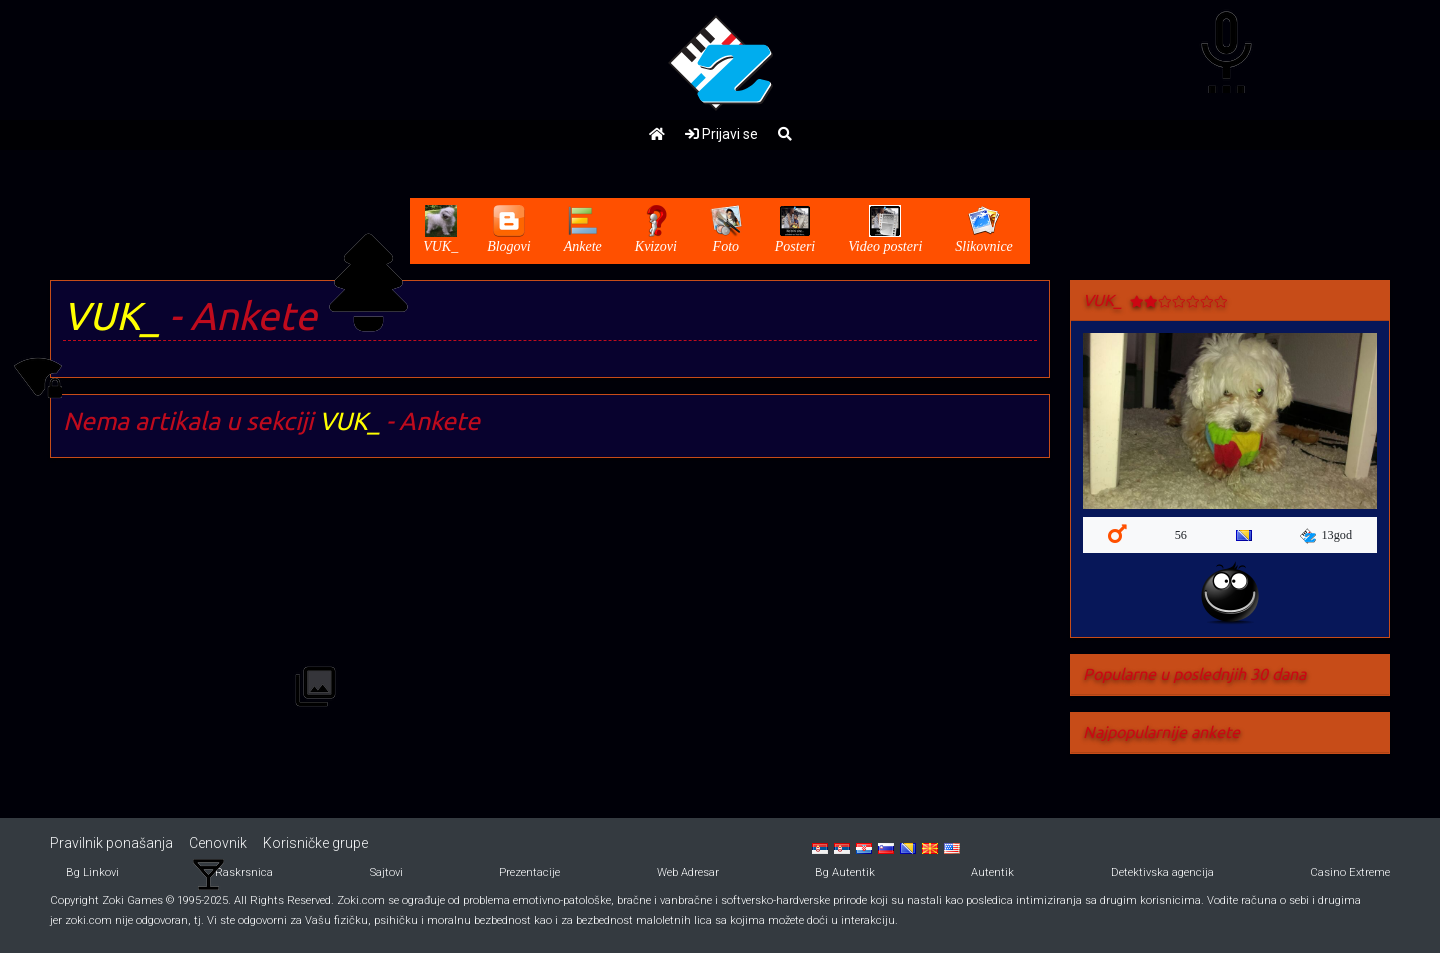 This screenshot has width=1440, height=953. What do you see at coordinates (208, 874) in the screenshot?
I see `find nearby bars or nightlife` at bounding box center [208, 874].